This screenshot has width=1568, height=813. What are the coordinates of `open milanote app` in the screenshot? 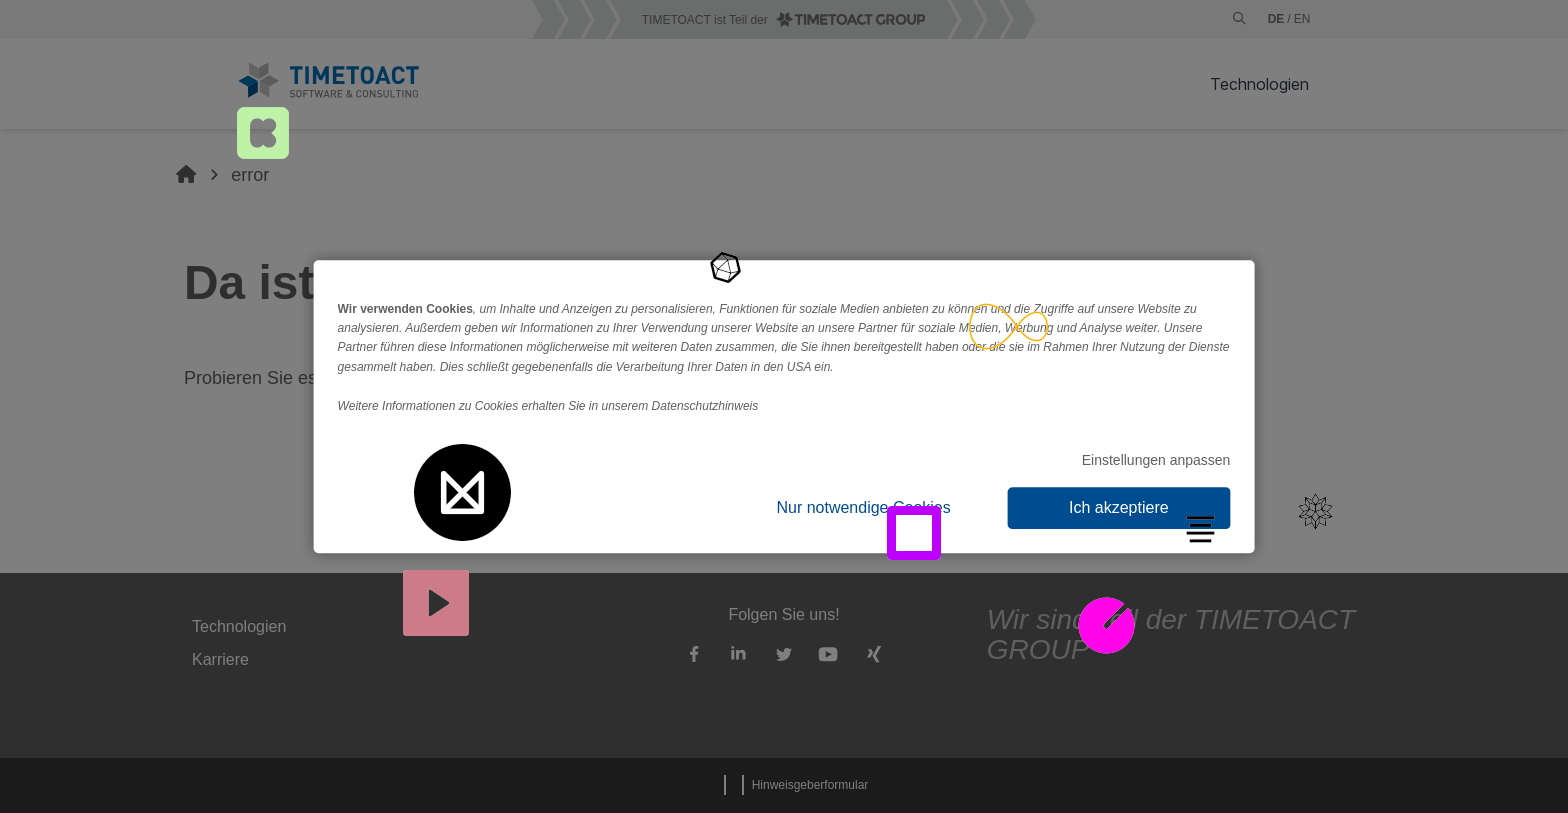 It's located at (462, 492).